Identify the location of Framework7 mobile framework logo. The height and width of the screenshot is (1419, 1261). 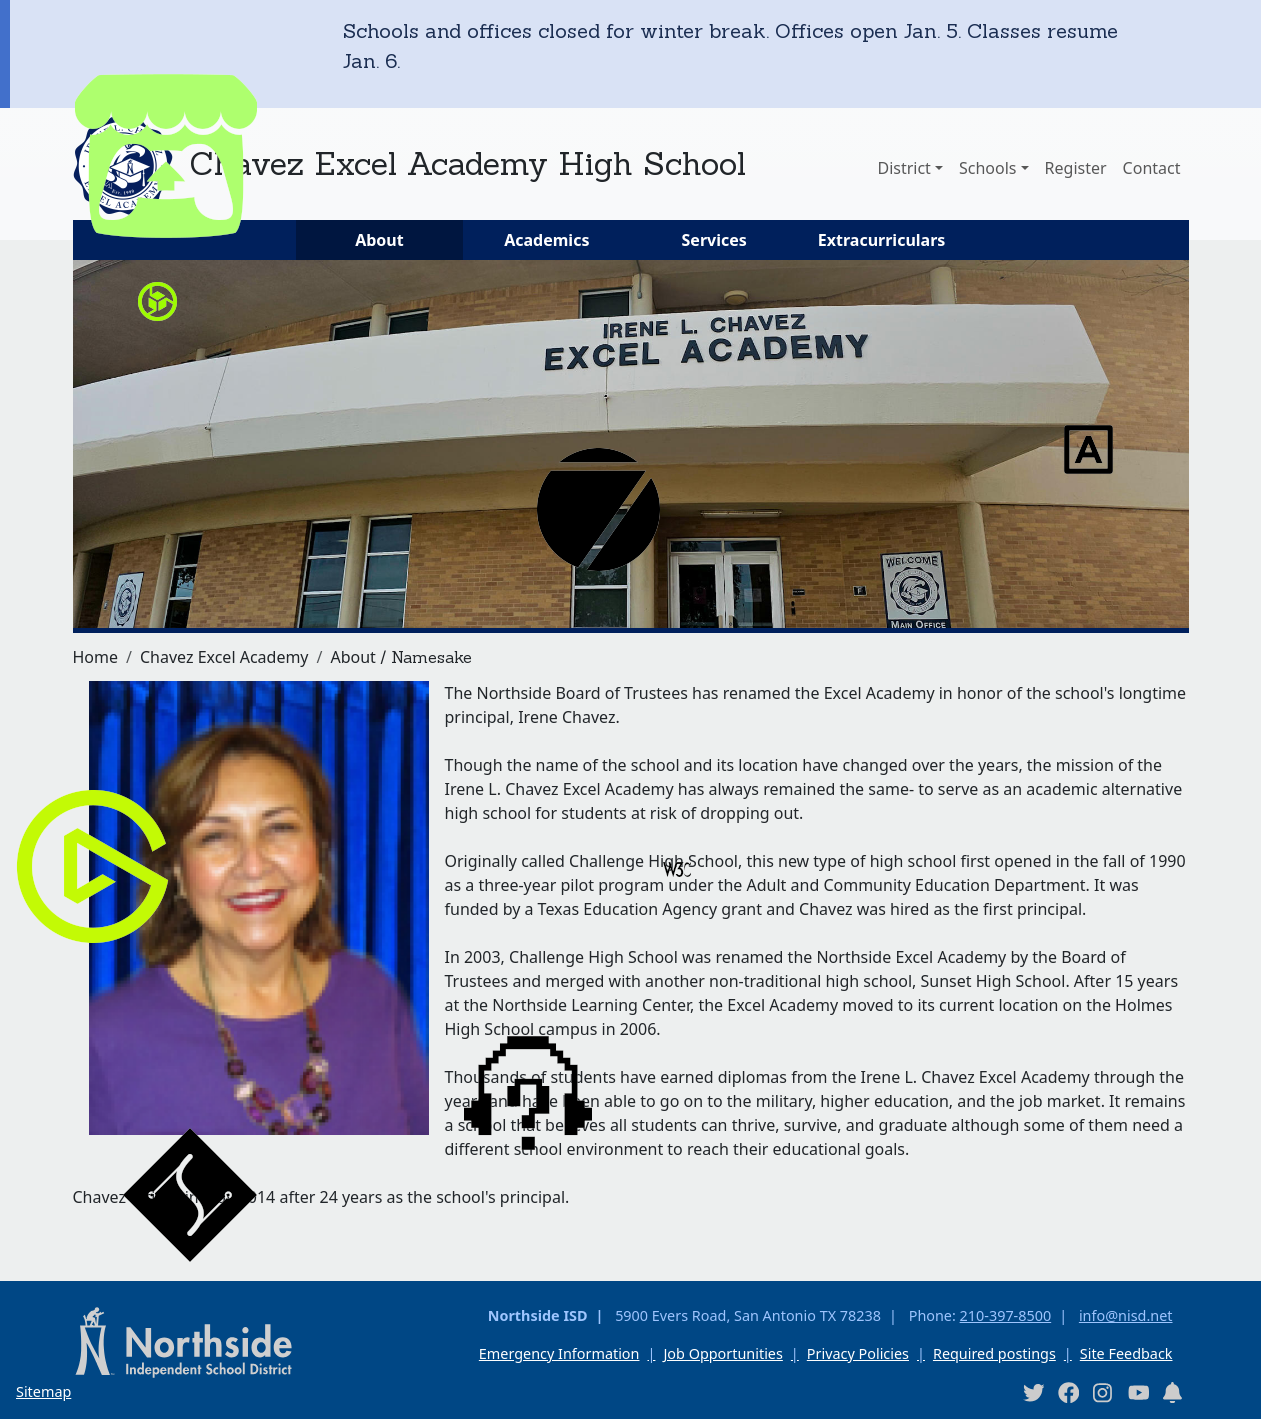
(598, 509).